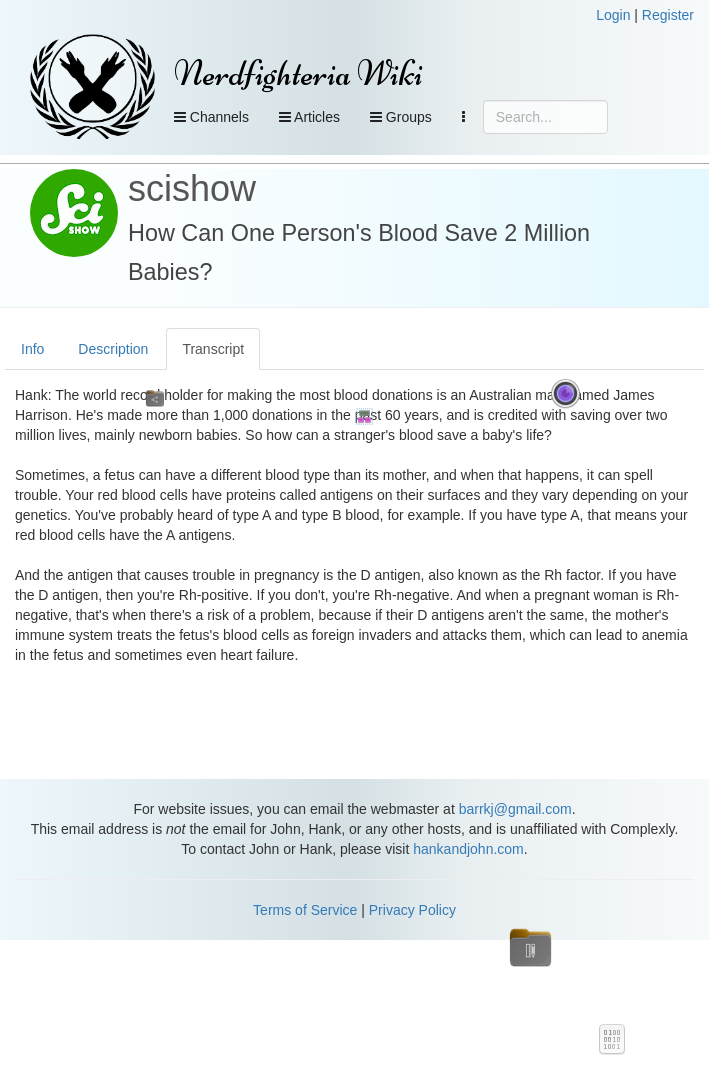 This screenshot has width=709, height=1090. What do you see at coordinates (530, 947) in the screenshot?
I see `access your templates folder` at bounding box center [530, 947].